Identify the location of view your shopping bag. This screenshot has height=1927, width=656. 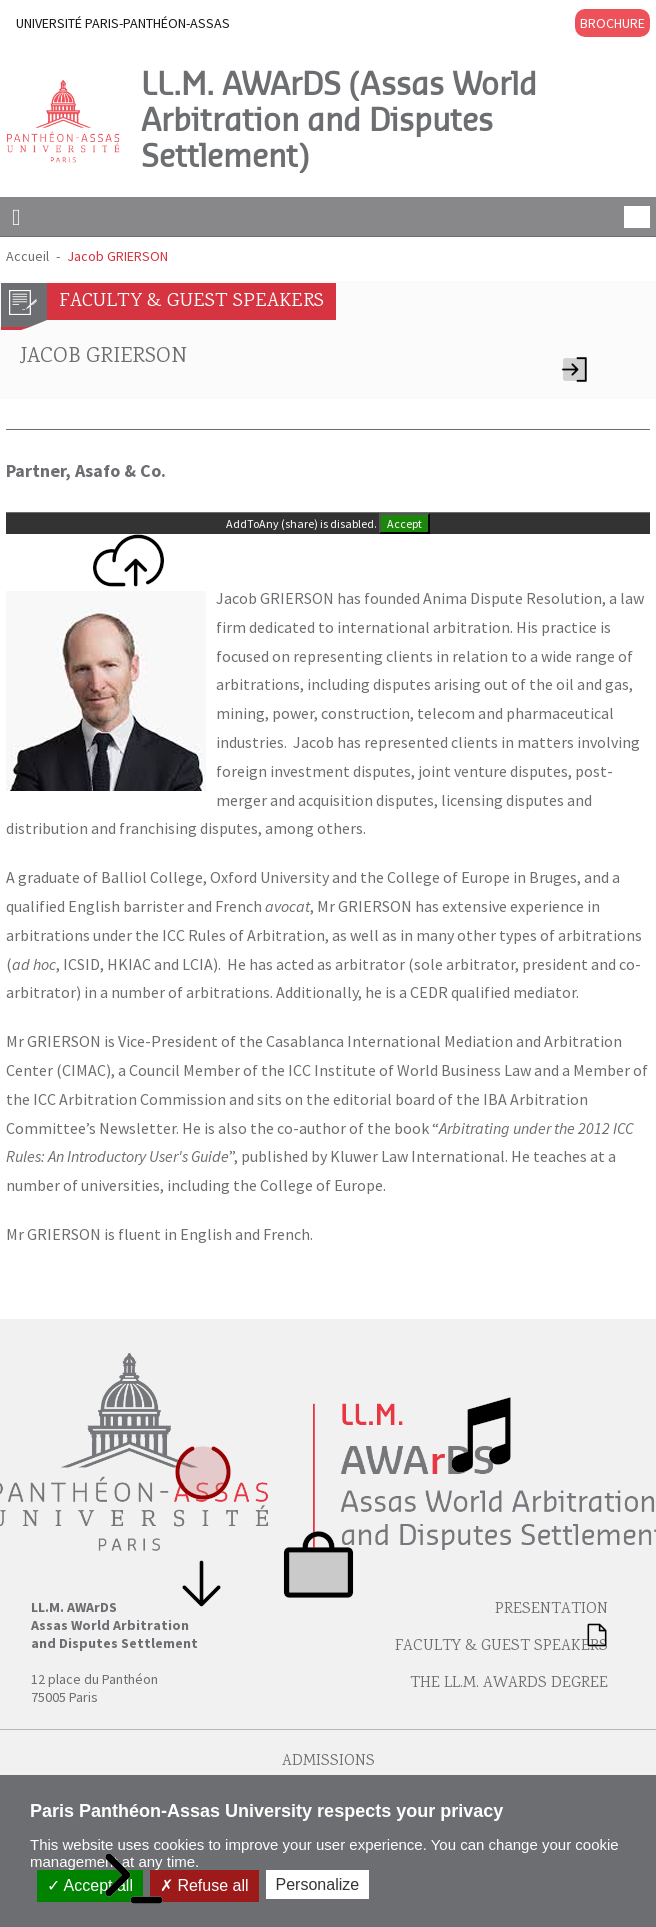
(318, 1568).